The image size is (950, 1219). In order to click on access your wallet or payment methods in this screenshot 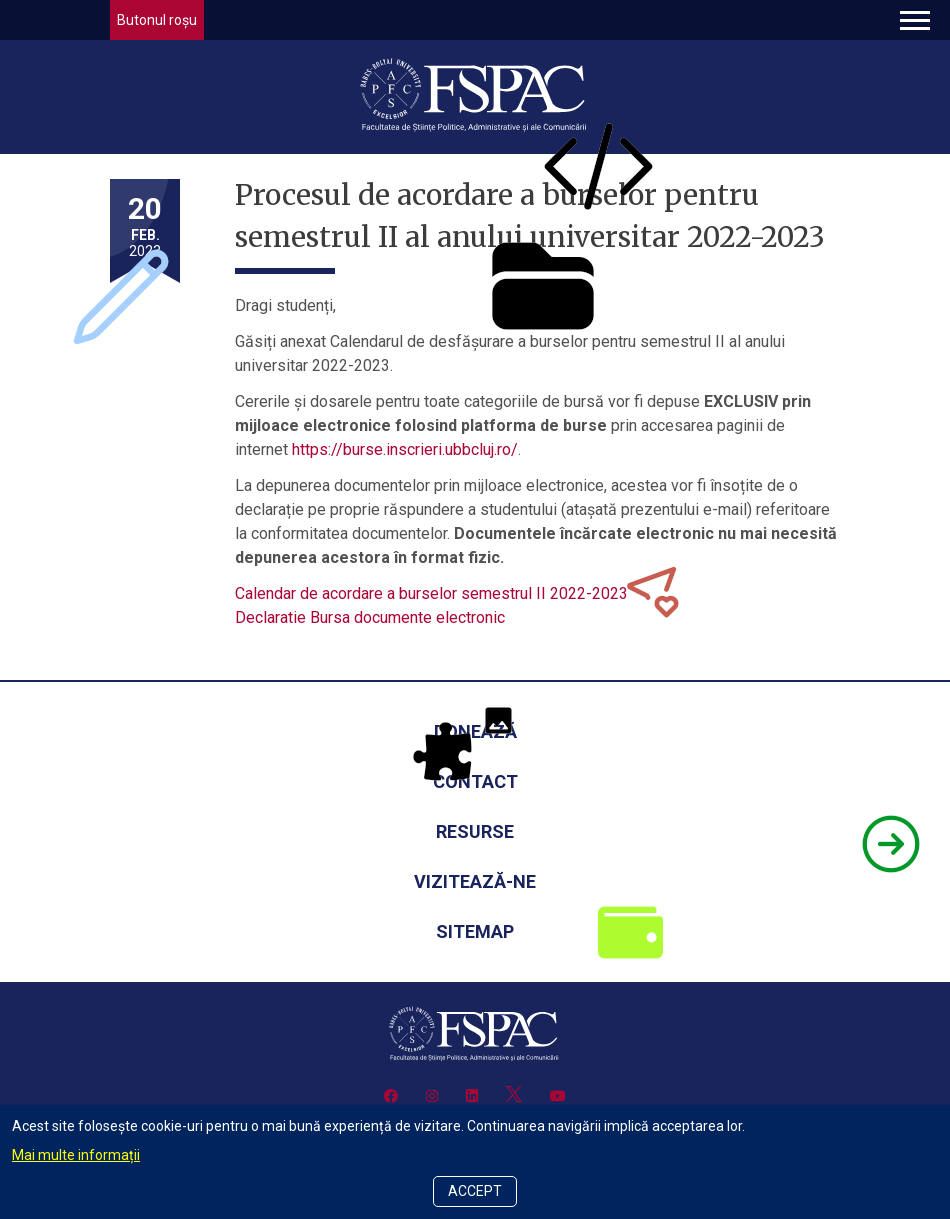, I will do `click(630, 932)`.